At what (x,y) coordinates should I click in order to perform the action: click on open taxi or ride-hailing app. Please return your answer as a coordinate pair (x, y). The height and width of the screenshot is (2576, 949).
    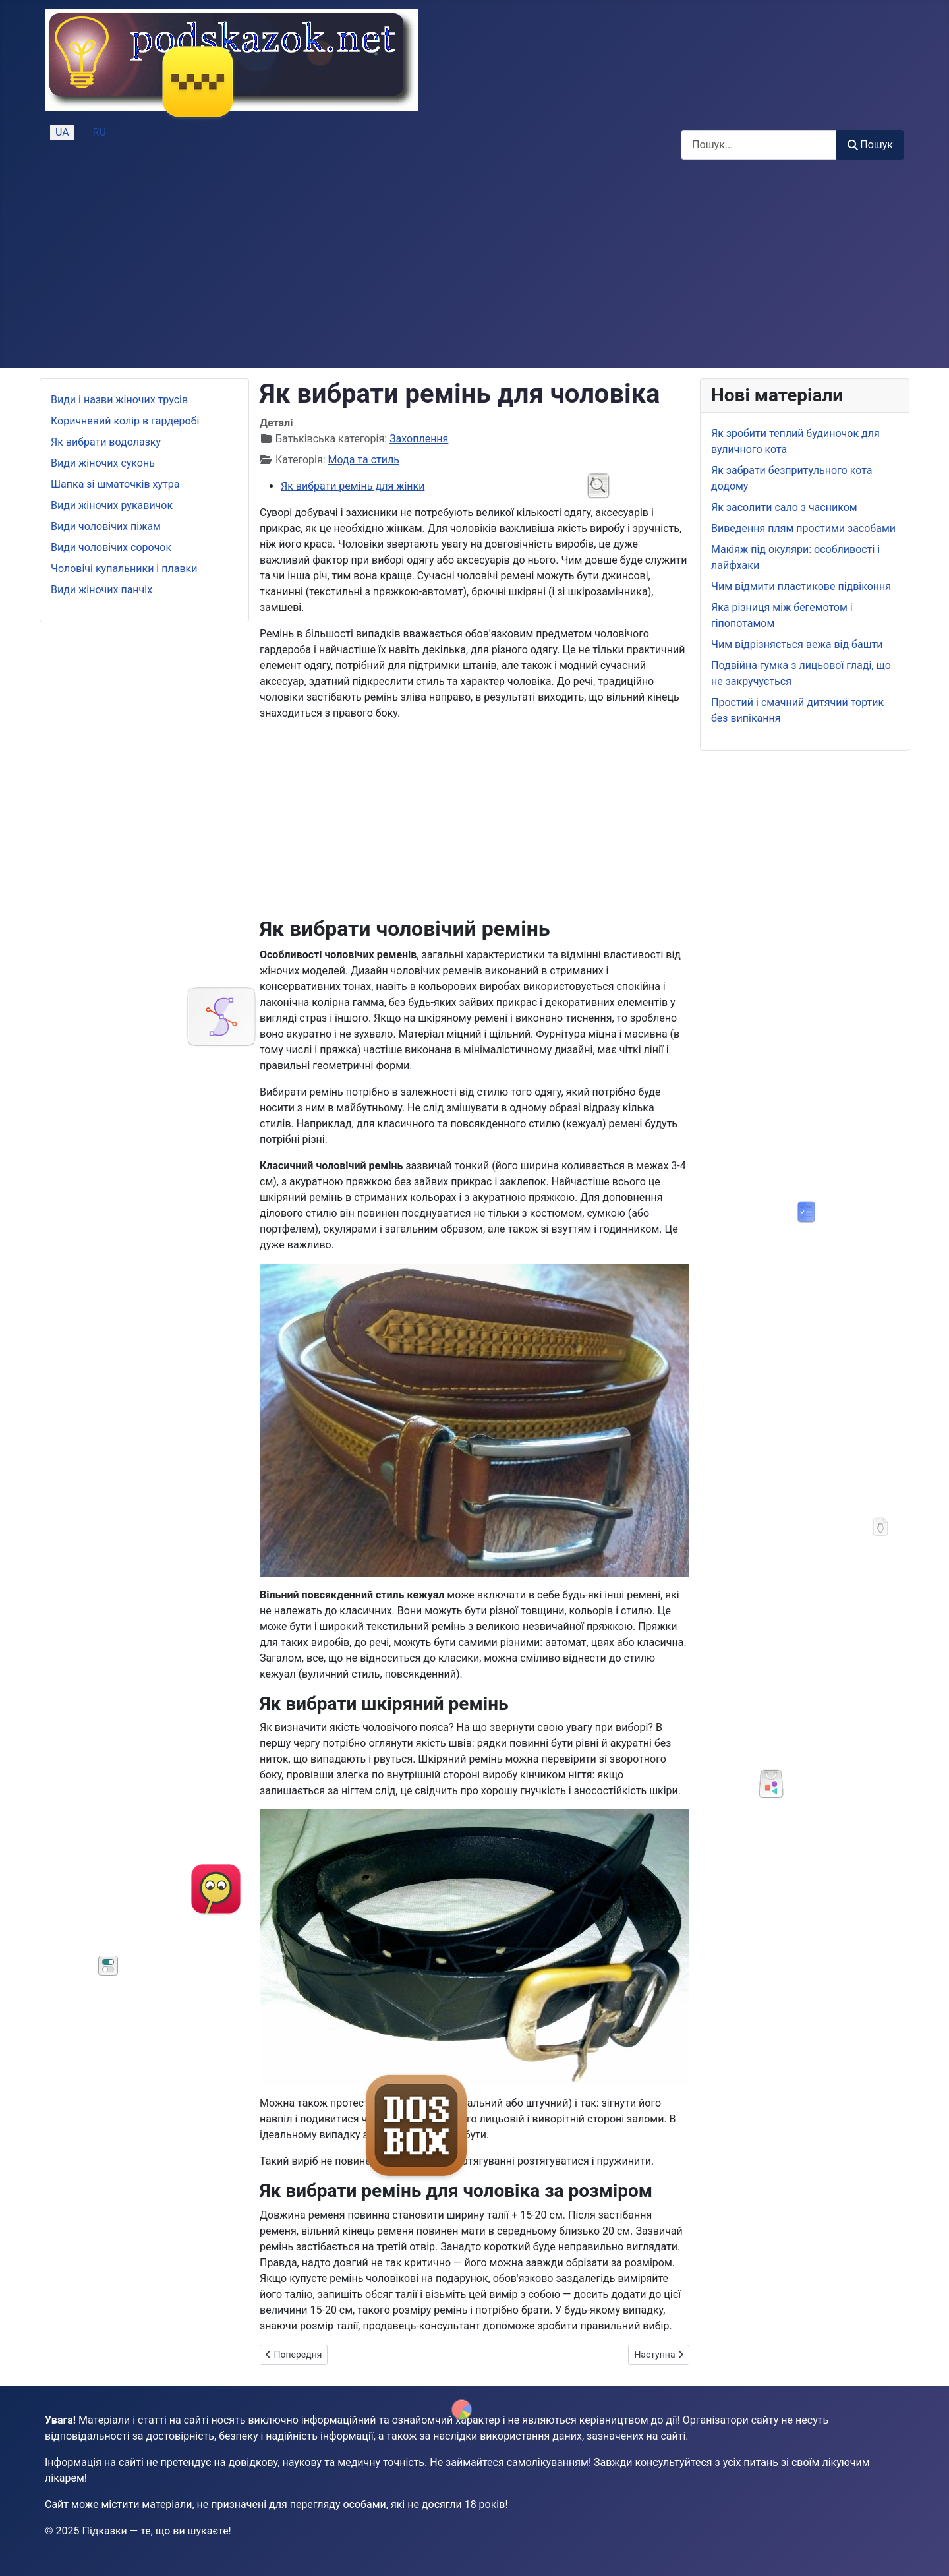
    Looking at the image, I should click on (198, 82).